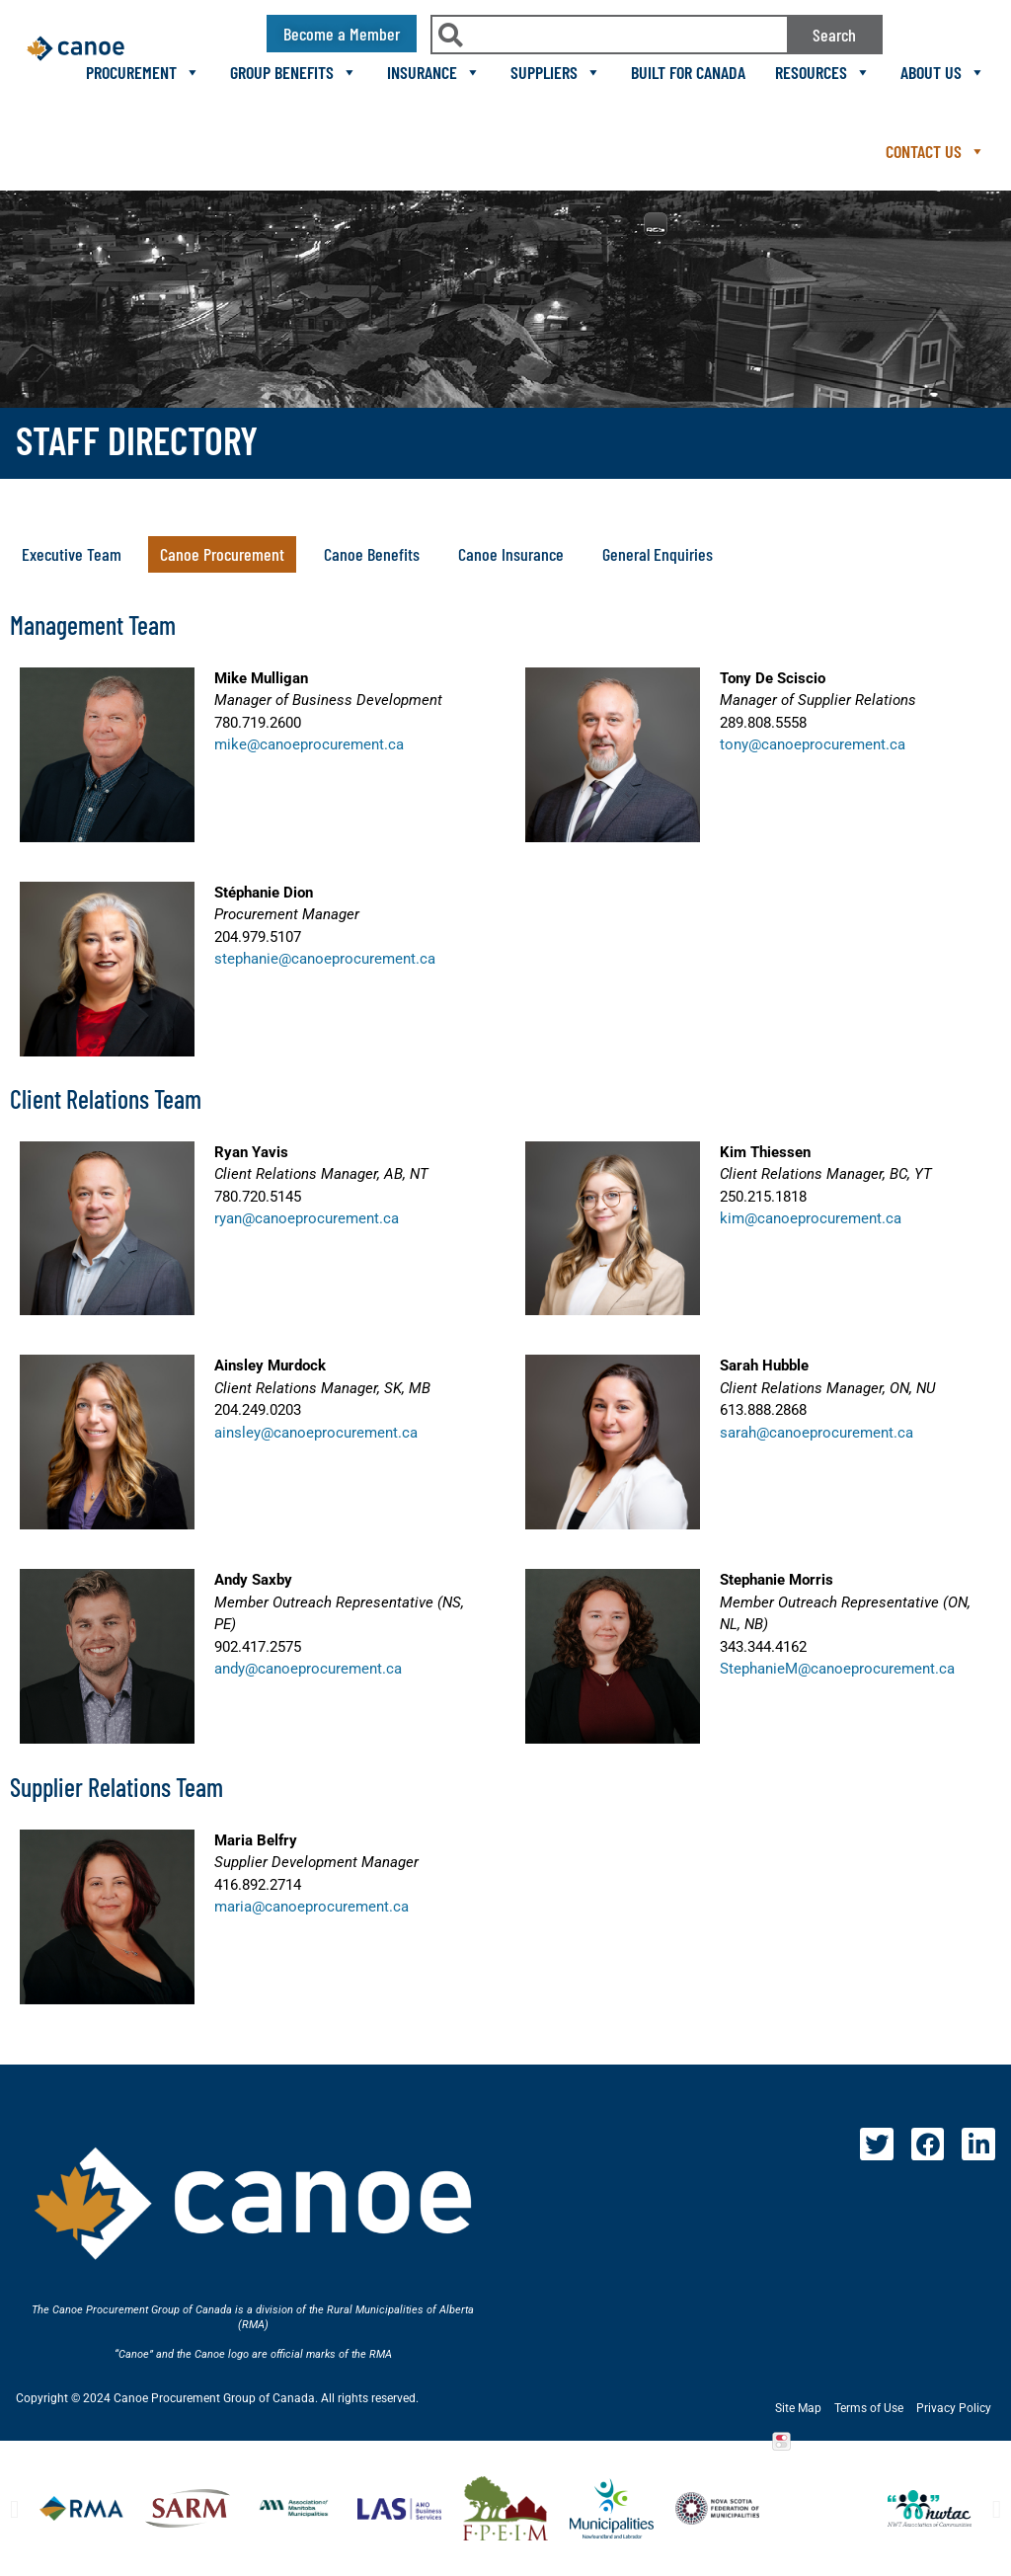 The height and width of the screenshot is (2576, 1011). What do you see at coordinates (656, 224) in the screenshot?
I see `open gsequencer audio sequencer application` at bounding box center [656, 224].